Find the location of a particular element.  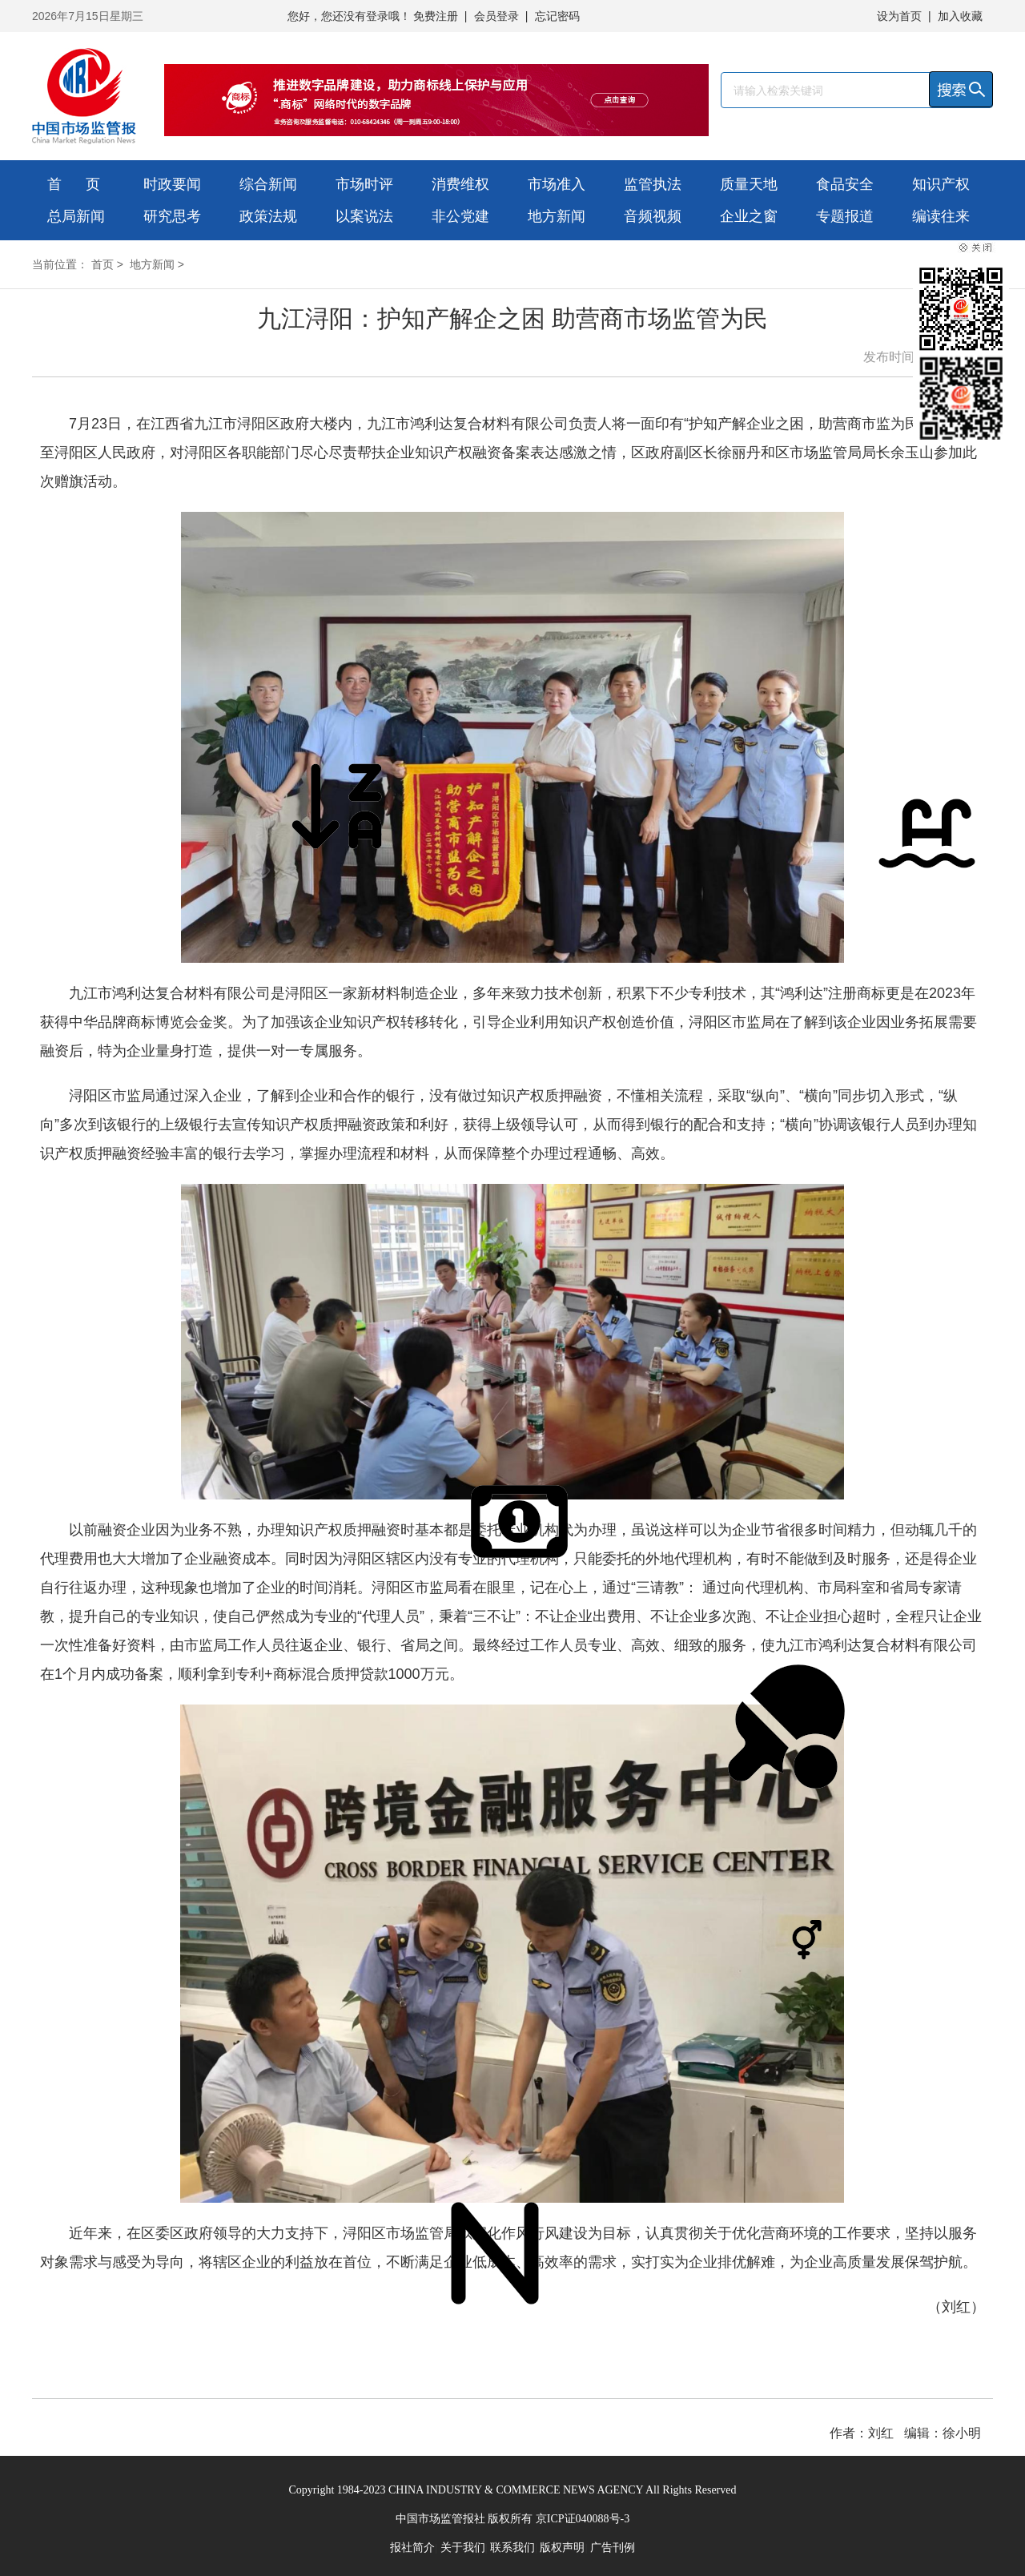

access table tennis or ping pong games is located at coordinates (786, 1723).